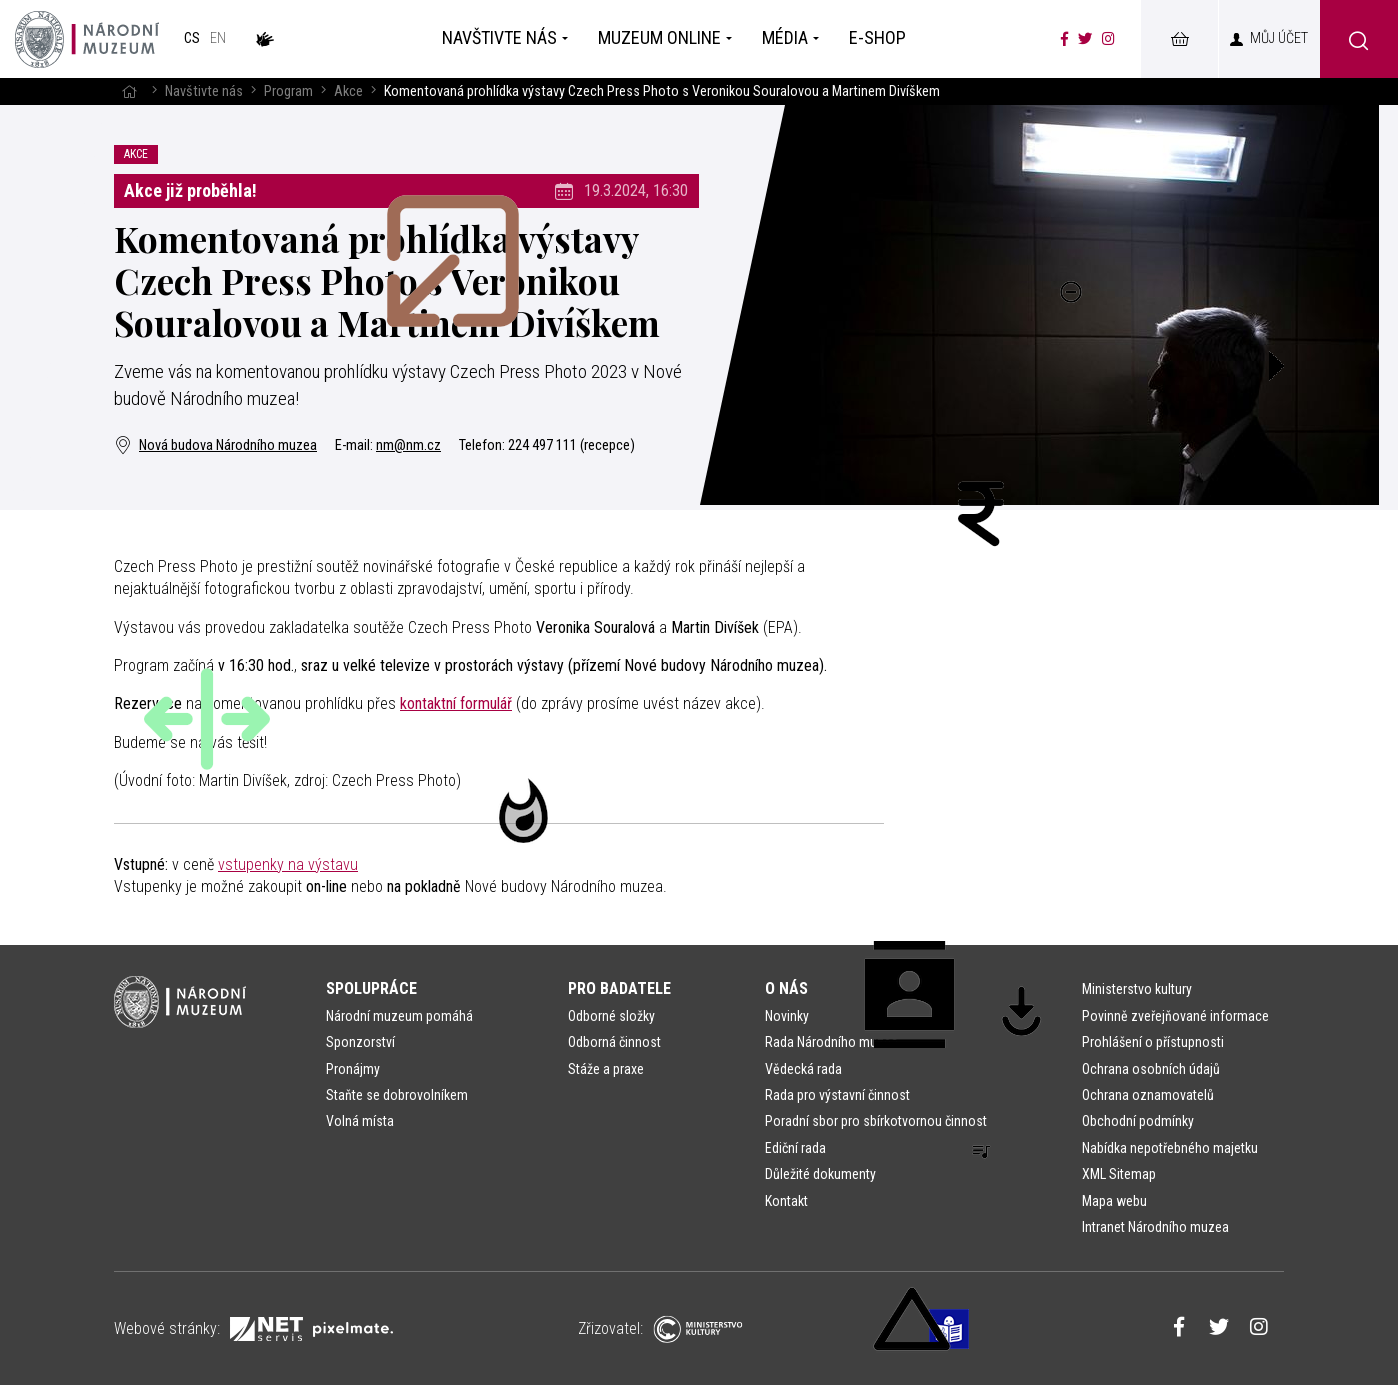  Describe the element at coordinates (1071, 292) in the screenshot. I see `remove an item from a list` at that location.